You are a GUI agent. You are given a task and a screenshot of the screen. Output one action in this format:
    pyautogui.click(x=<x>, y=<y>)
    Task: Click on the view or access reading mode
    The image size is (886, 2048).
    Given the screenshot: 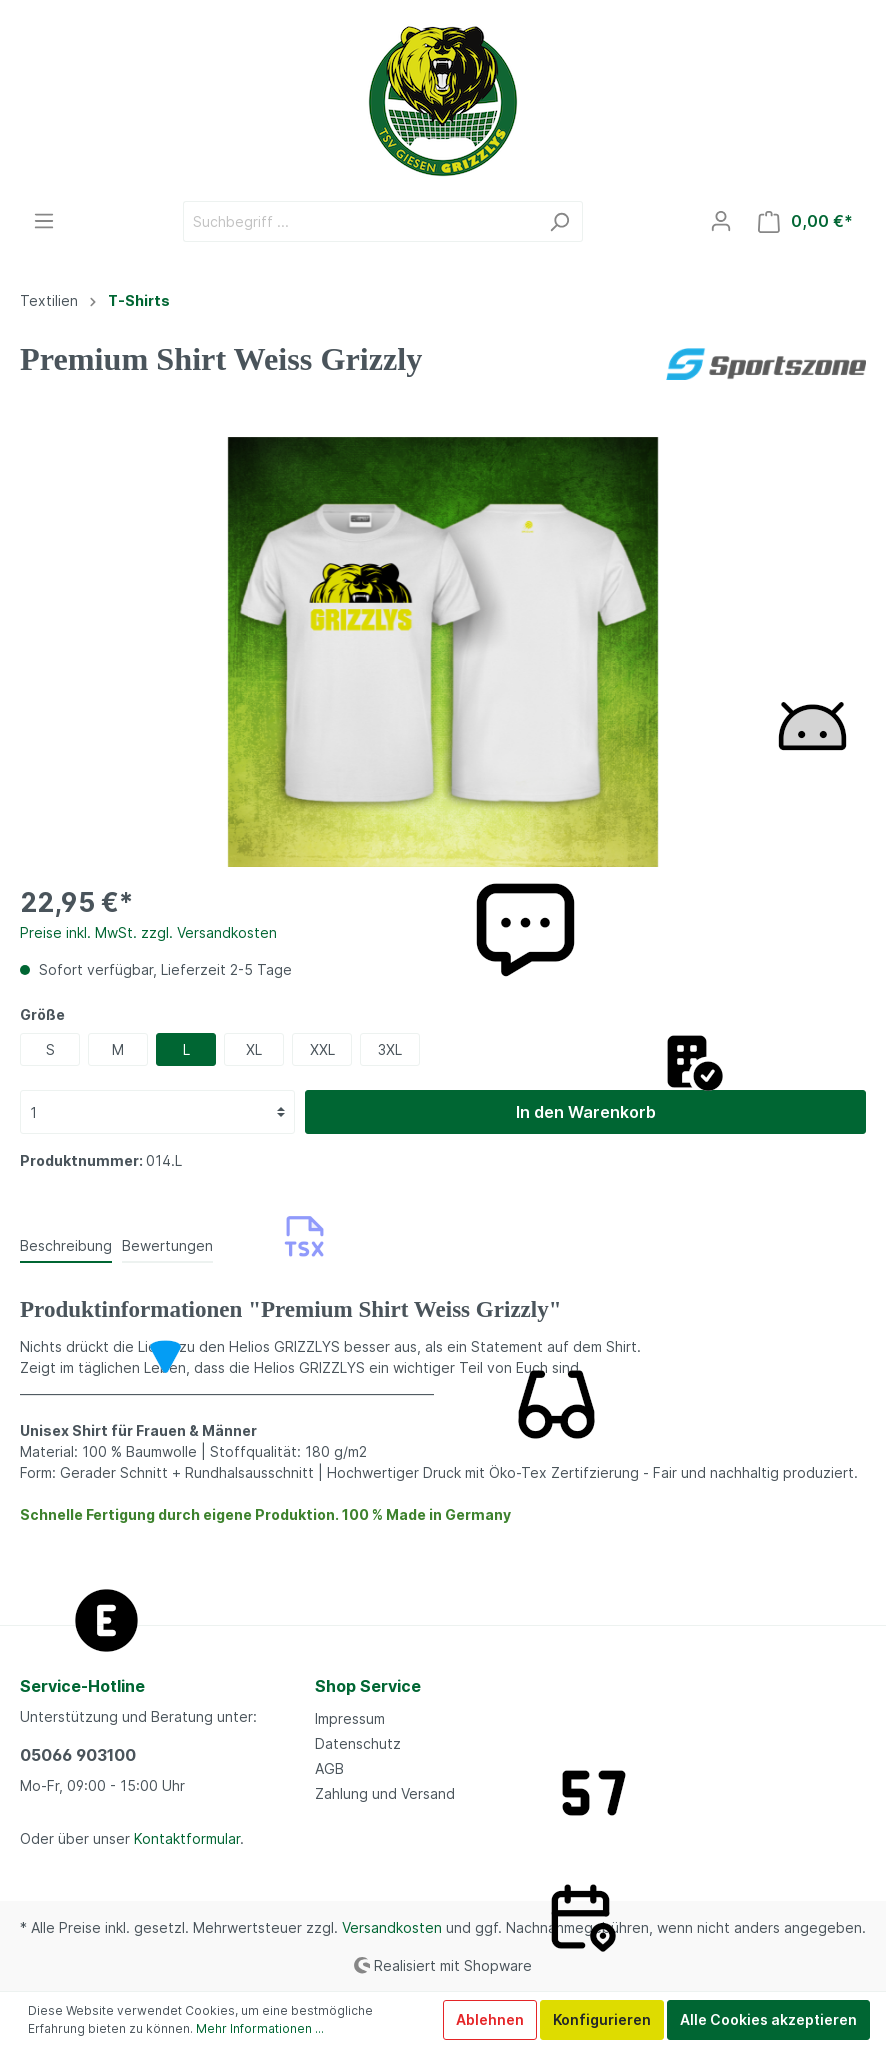 What is the action you would take?
    pyautogui.click(x=556, y=1404)
    